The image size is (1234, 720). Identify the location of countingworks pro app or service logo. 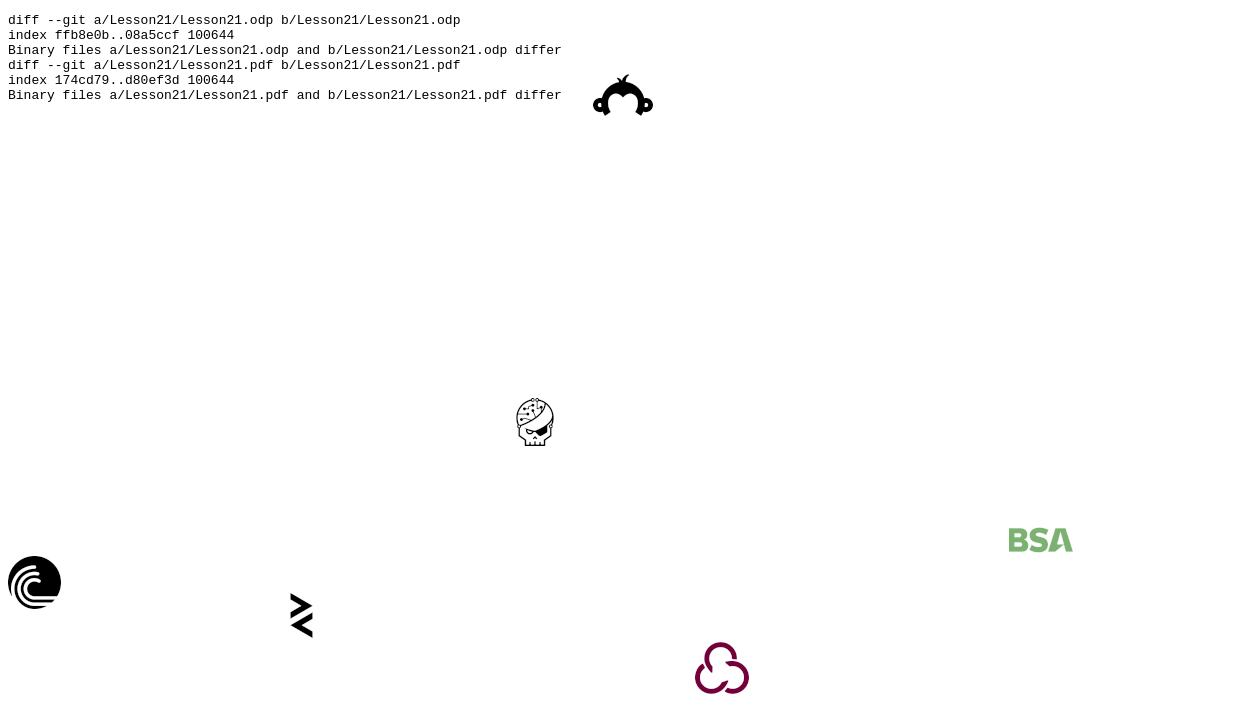
(722, 668).